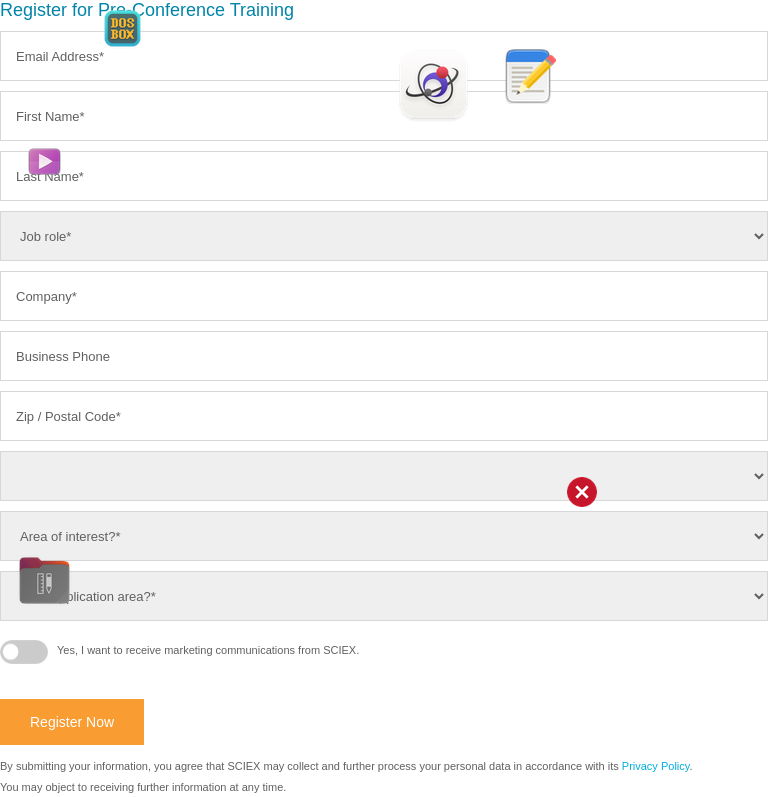  What do you see at coordinates (44, 161) in the screenshot?
I see `open the video player app` at bounding box center [44, 161].